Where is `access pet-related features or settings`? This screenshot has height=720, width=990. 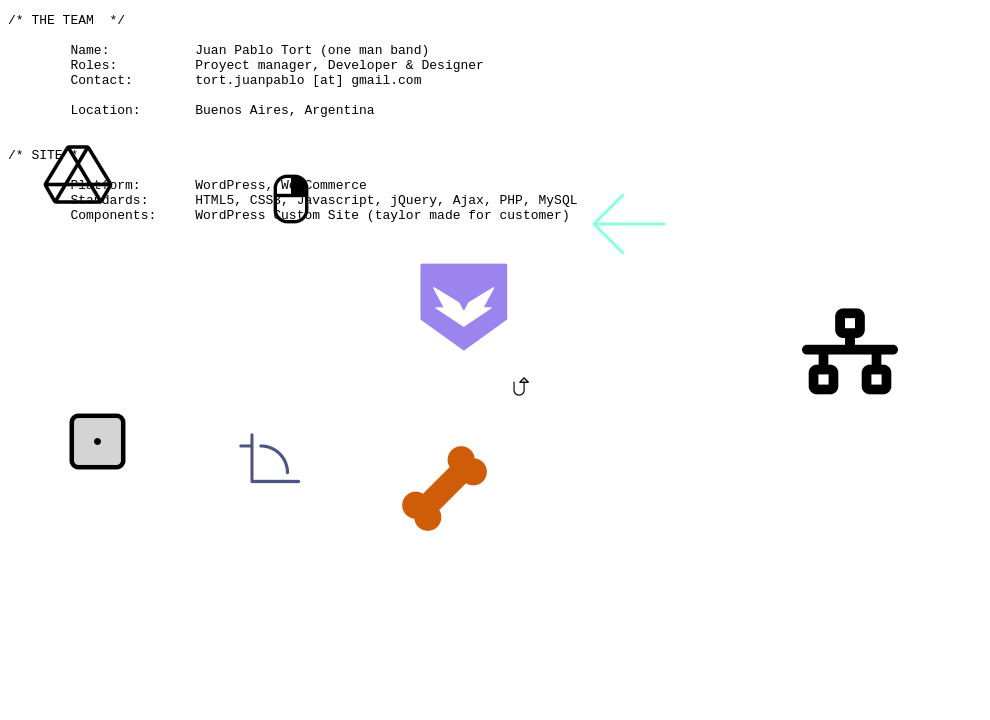
access pet-related features or settings is located at coordinates (444, 488).